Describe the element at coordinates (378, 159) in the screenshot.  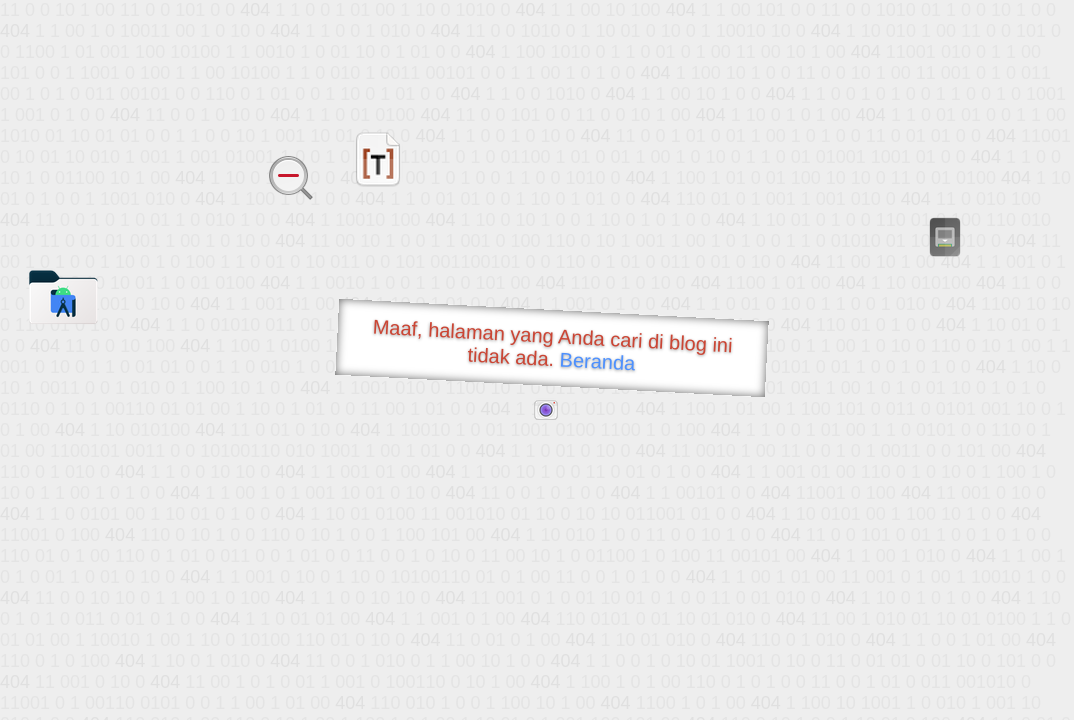
I see `a toml configuration file` at that location.